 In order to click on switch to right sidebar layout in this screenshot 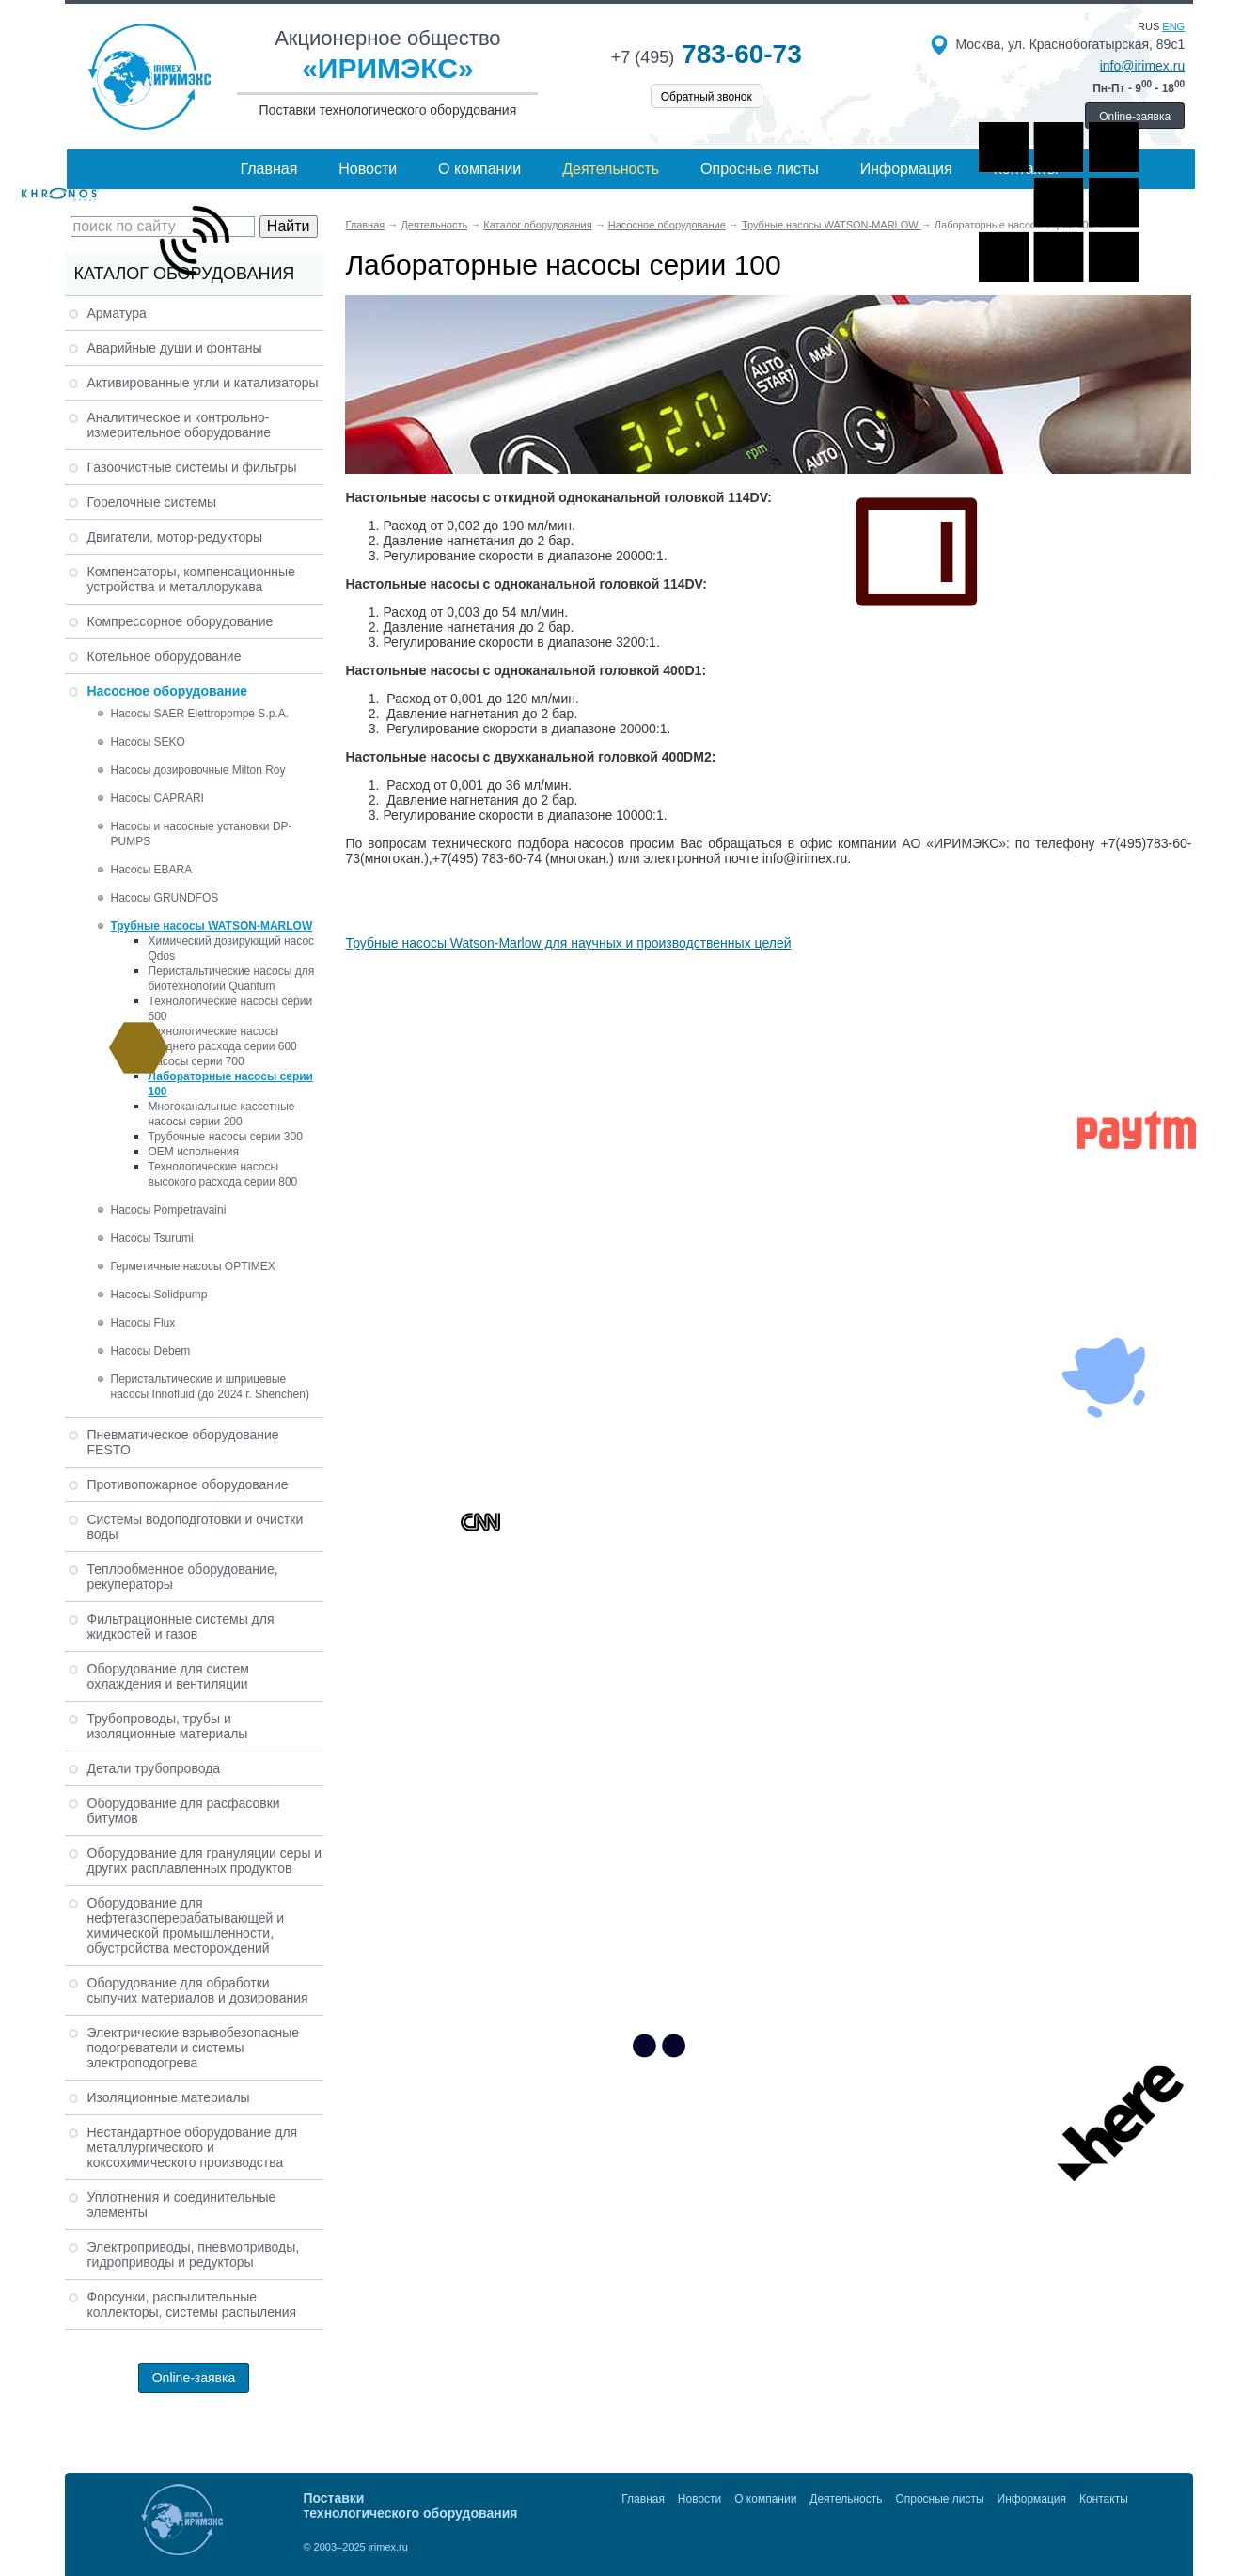, I will do `click(917, 552)`.